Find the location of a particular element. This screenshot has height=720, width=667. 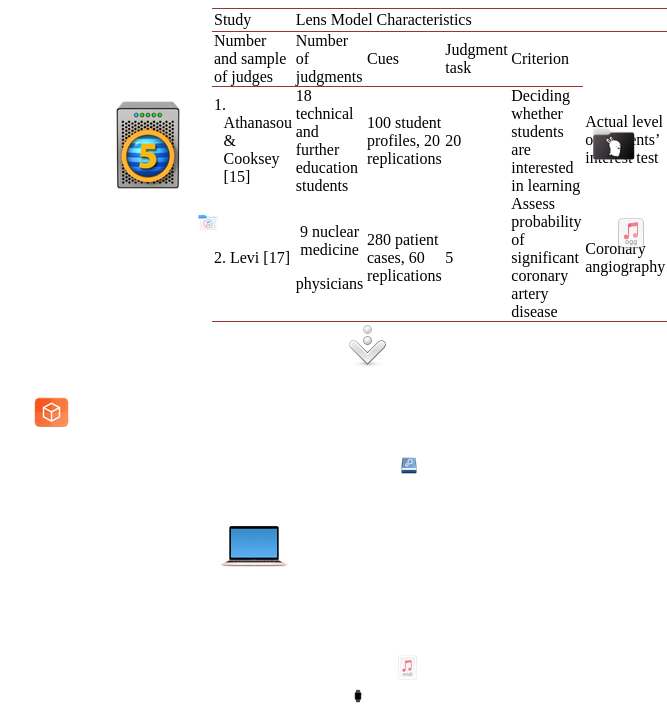

scroll down or view more content is located at coordinates (367, 346).